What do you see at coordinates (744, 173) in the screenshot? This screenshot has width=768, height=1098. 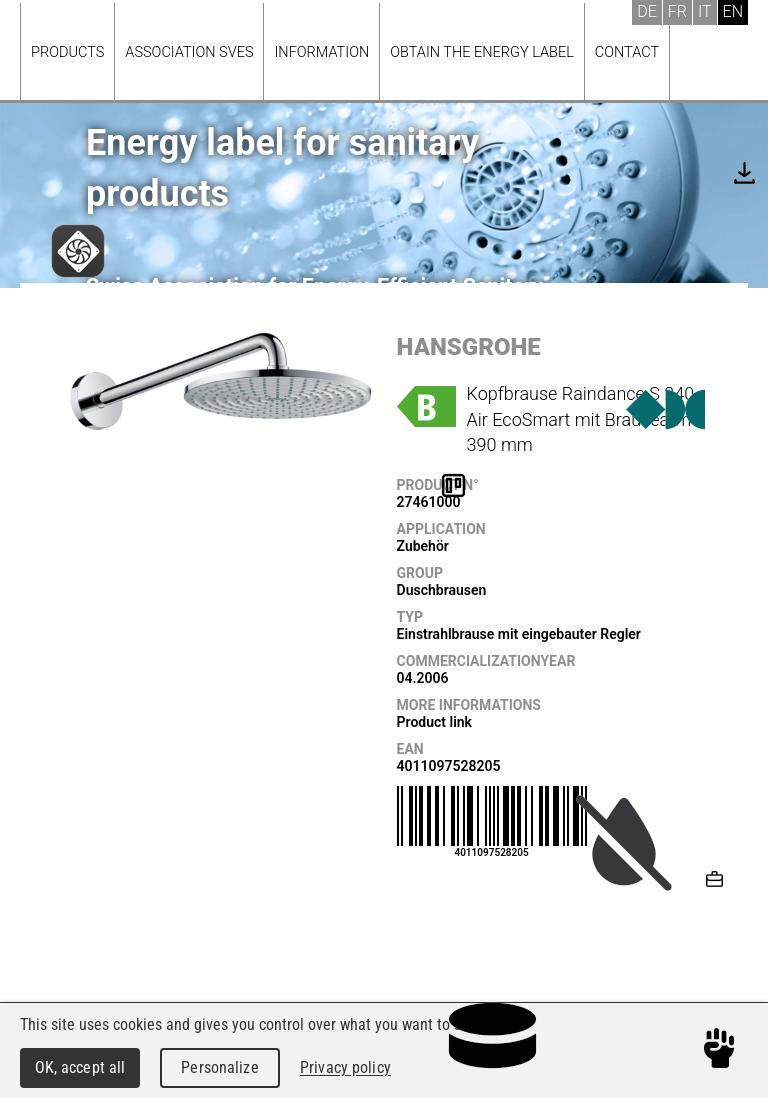 I see `download a file or content` at bounding box center [744, 173].